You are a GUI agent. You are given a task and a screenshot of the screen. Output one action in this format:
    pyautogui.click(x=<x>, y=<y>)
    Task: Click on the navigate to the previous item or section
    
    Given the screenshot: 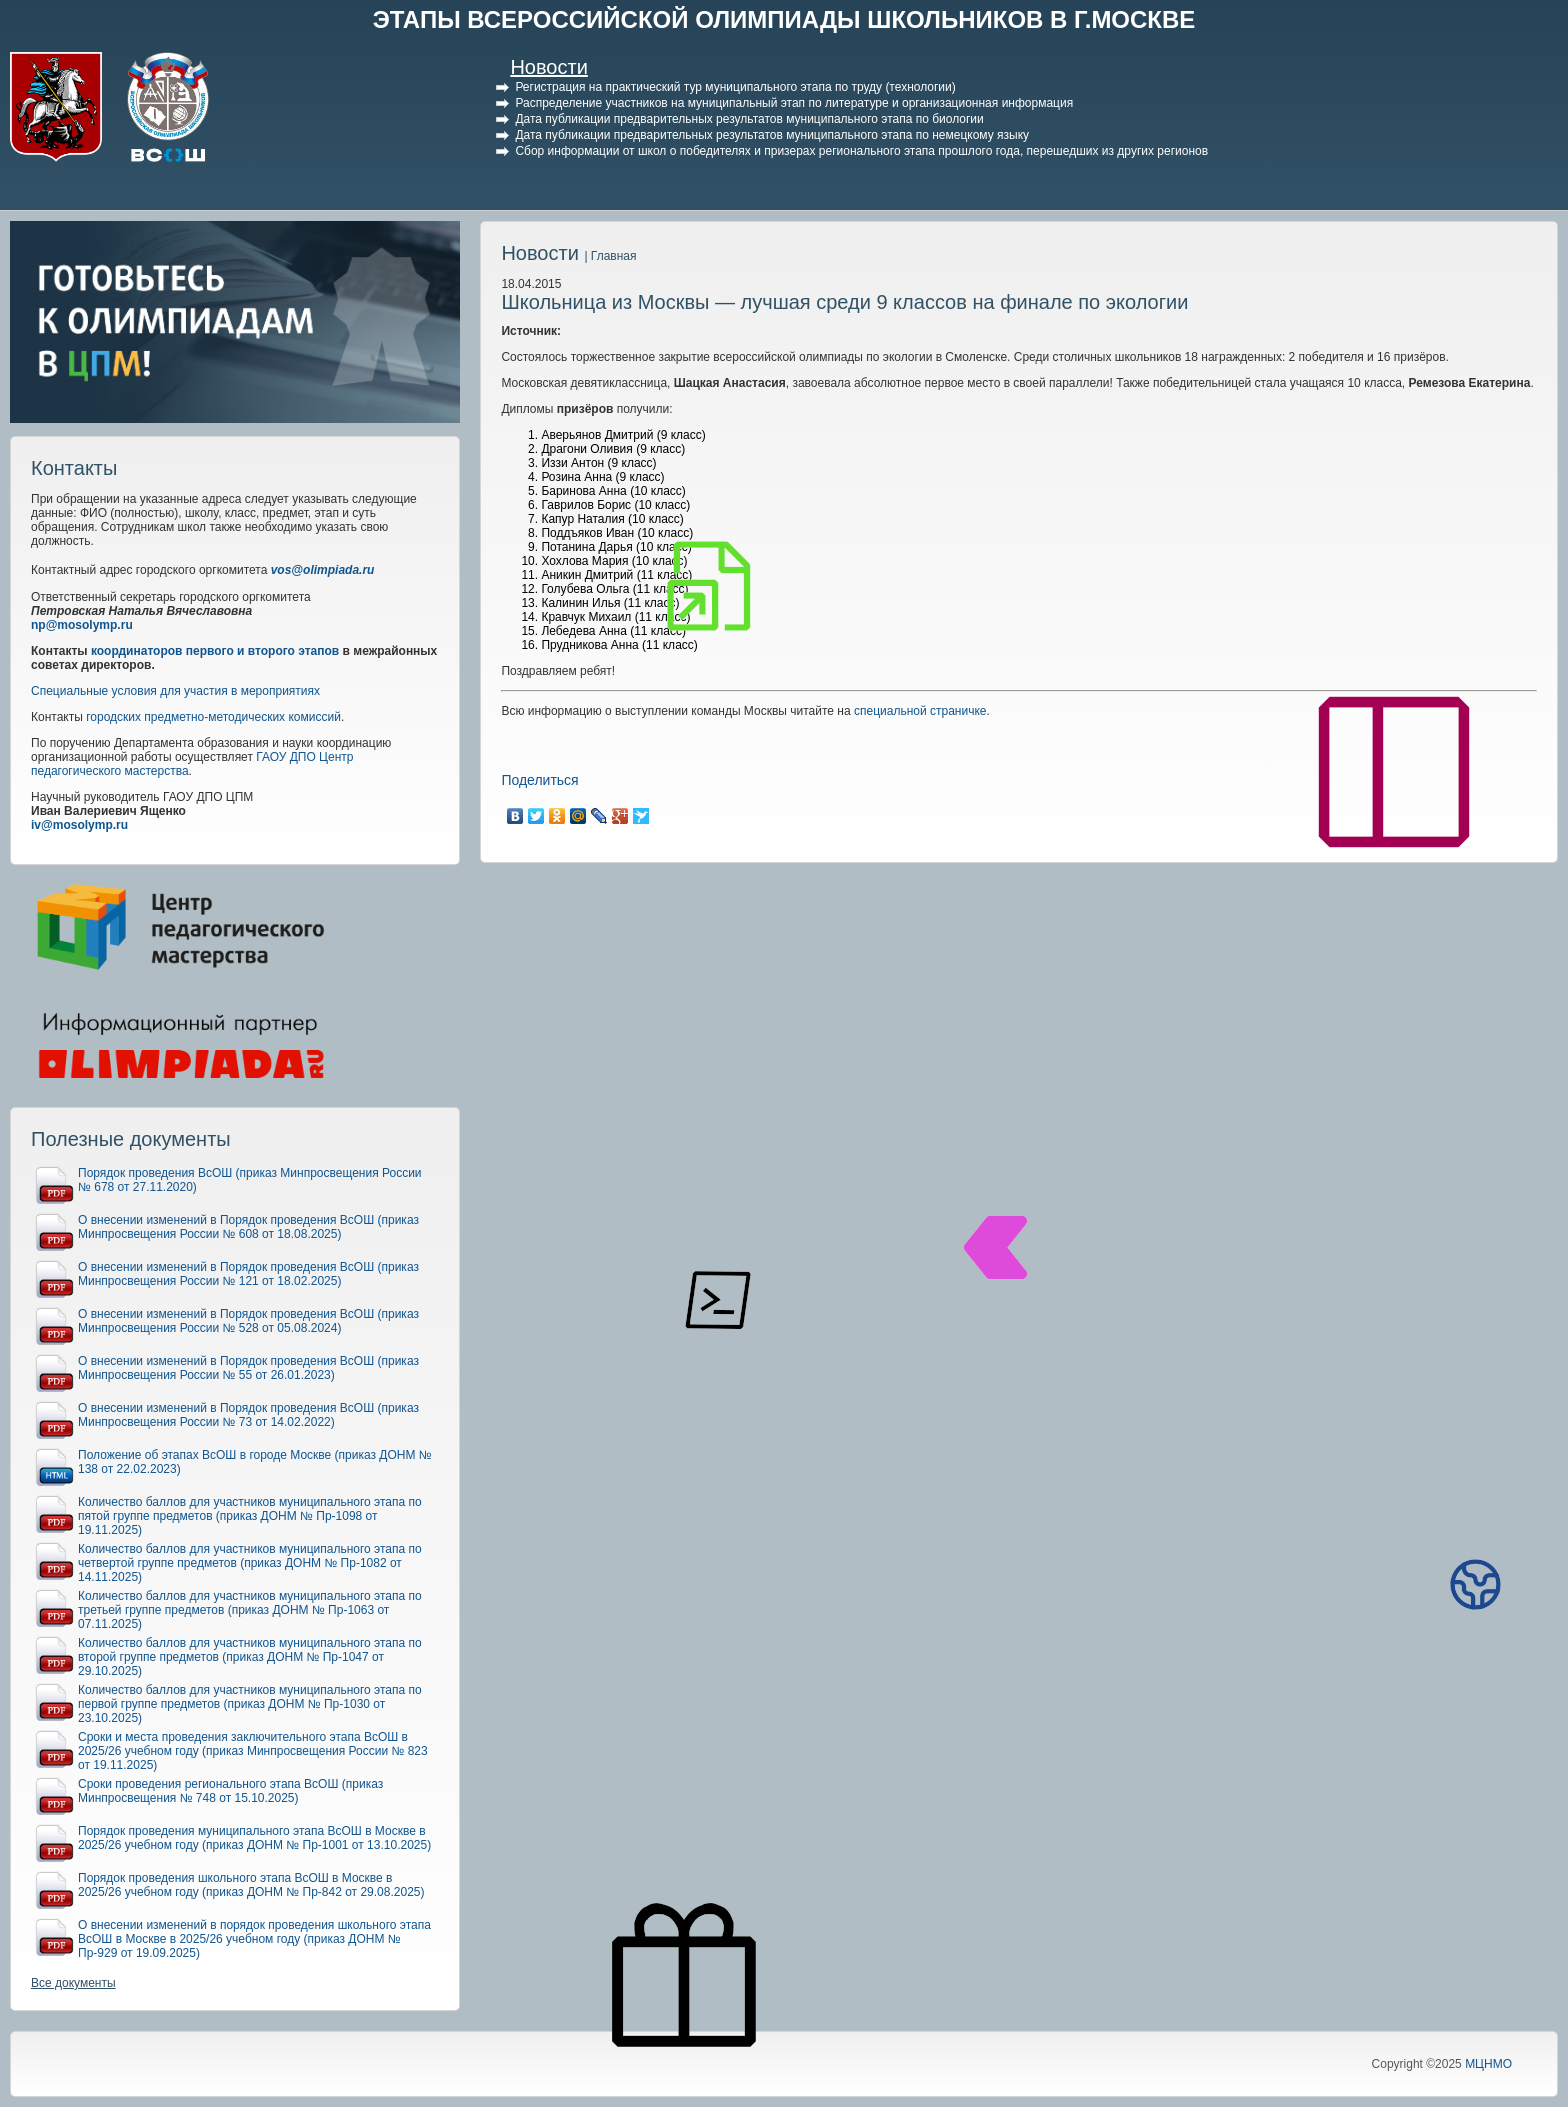 What is the action you would take?
    pyautogui.click(x=995, y=1247)
    